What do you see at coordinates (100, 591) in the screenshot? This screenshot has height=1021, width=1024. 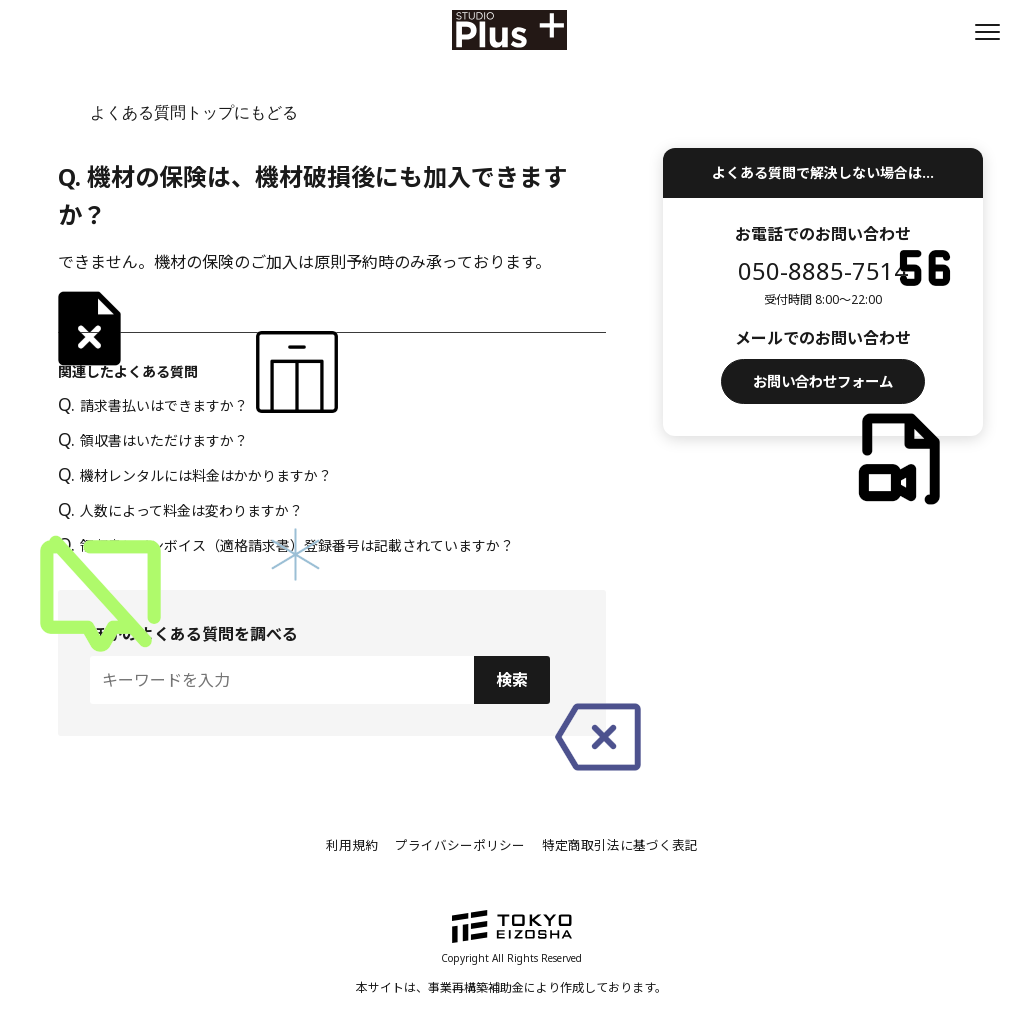 I see `mute or disable chat notifications` at bounding box center [100, 591].